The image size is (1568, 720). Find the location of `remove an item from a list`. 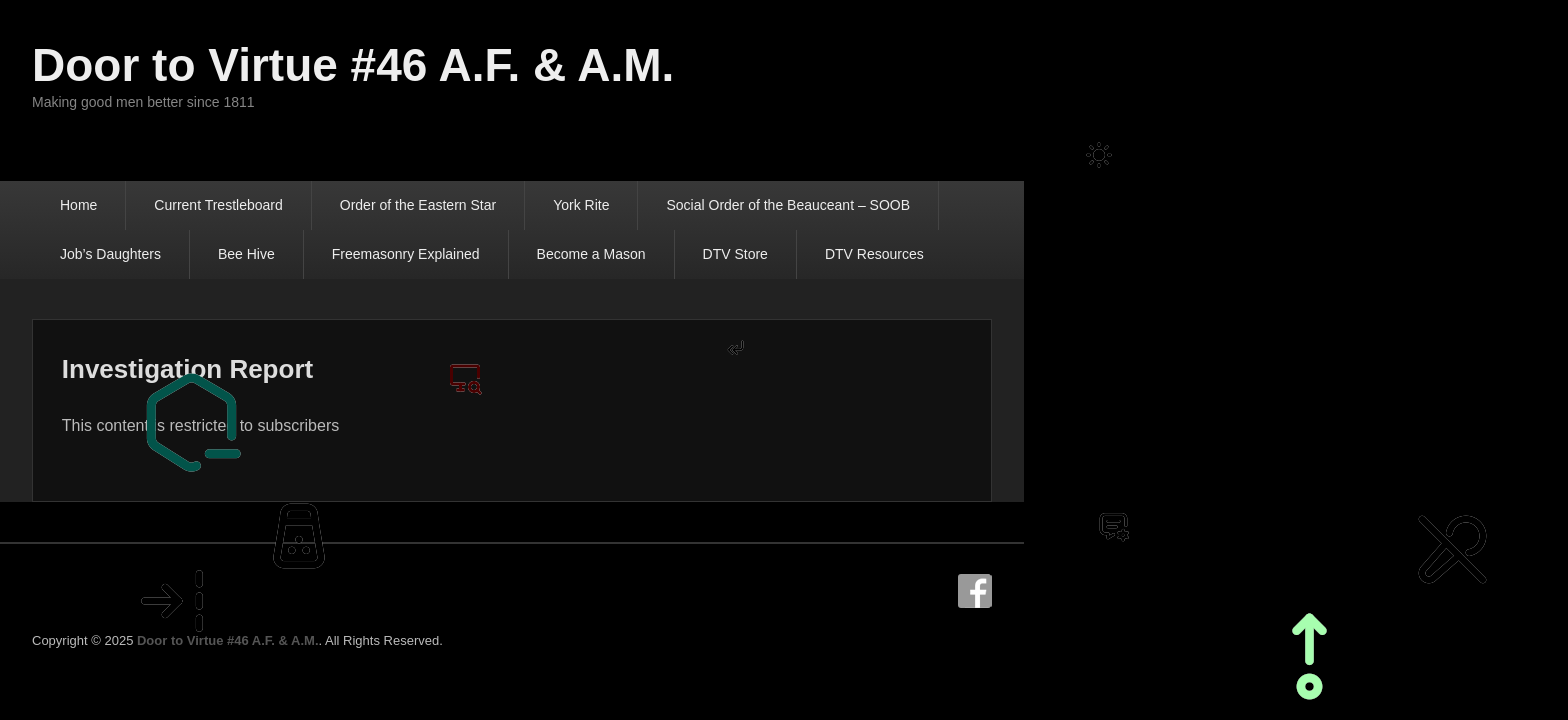

remove an item from a list is located at coordinates (1018, 604).